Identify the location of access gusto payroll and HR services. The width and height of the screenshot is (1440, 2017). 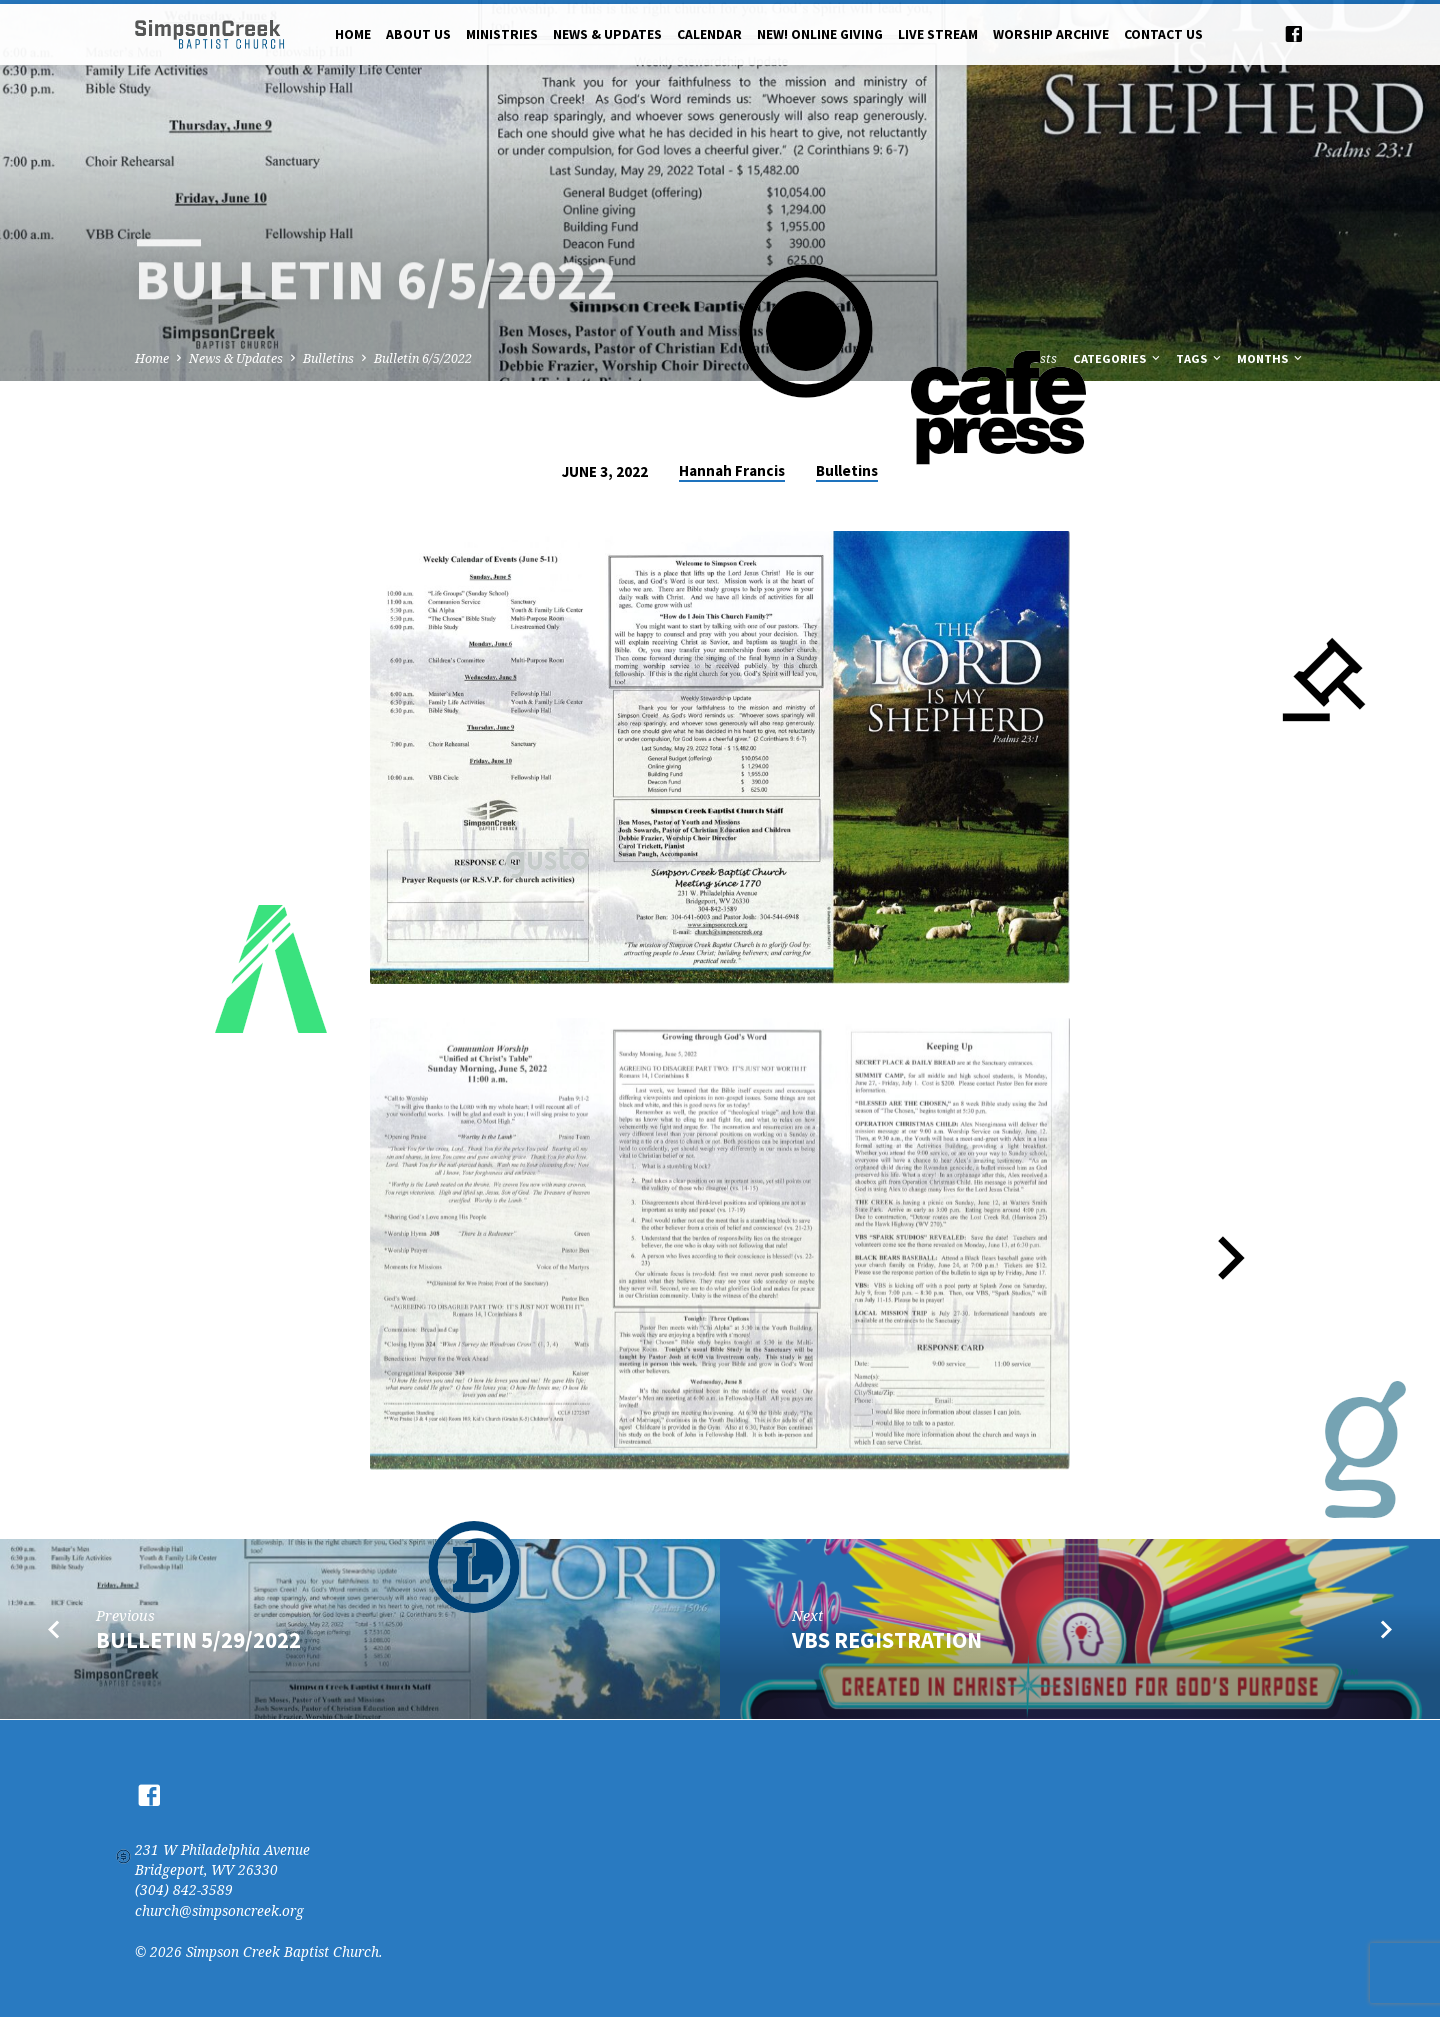
(547, 862).